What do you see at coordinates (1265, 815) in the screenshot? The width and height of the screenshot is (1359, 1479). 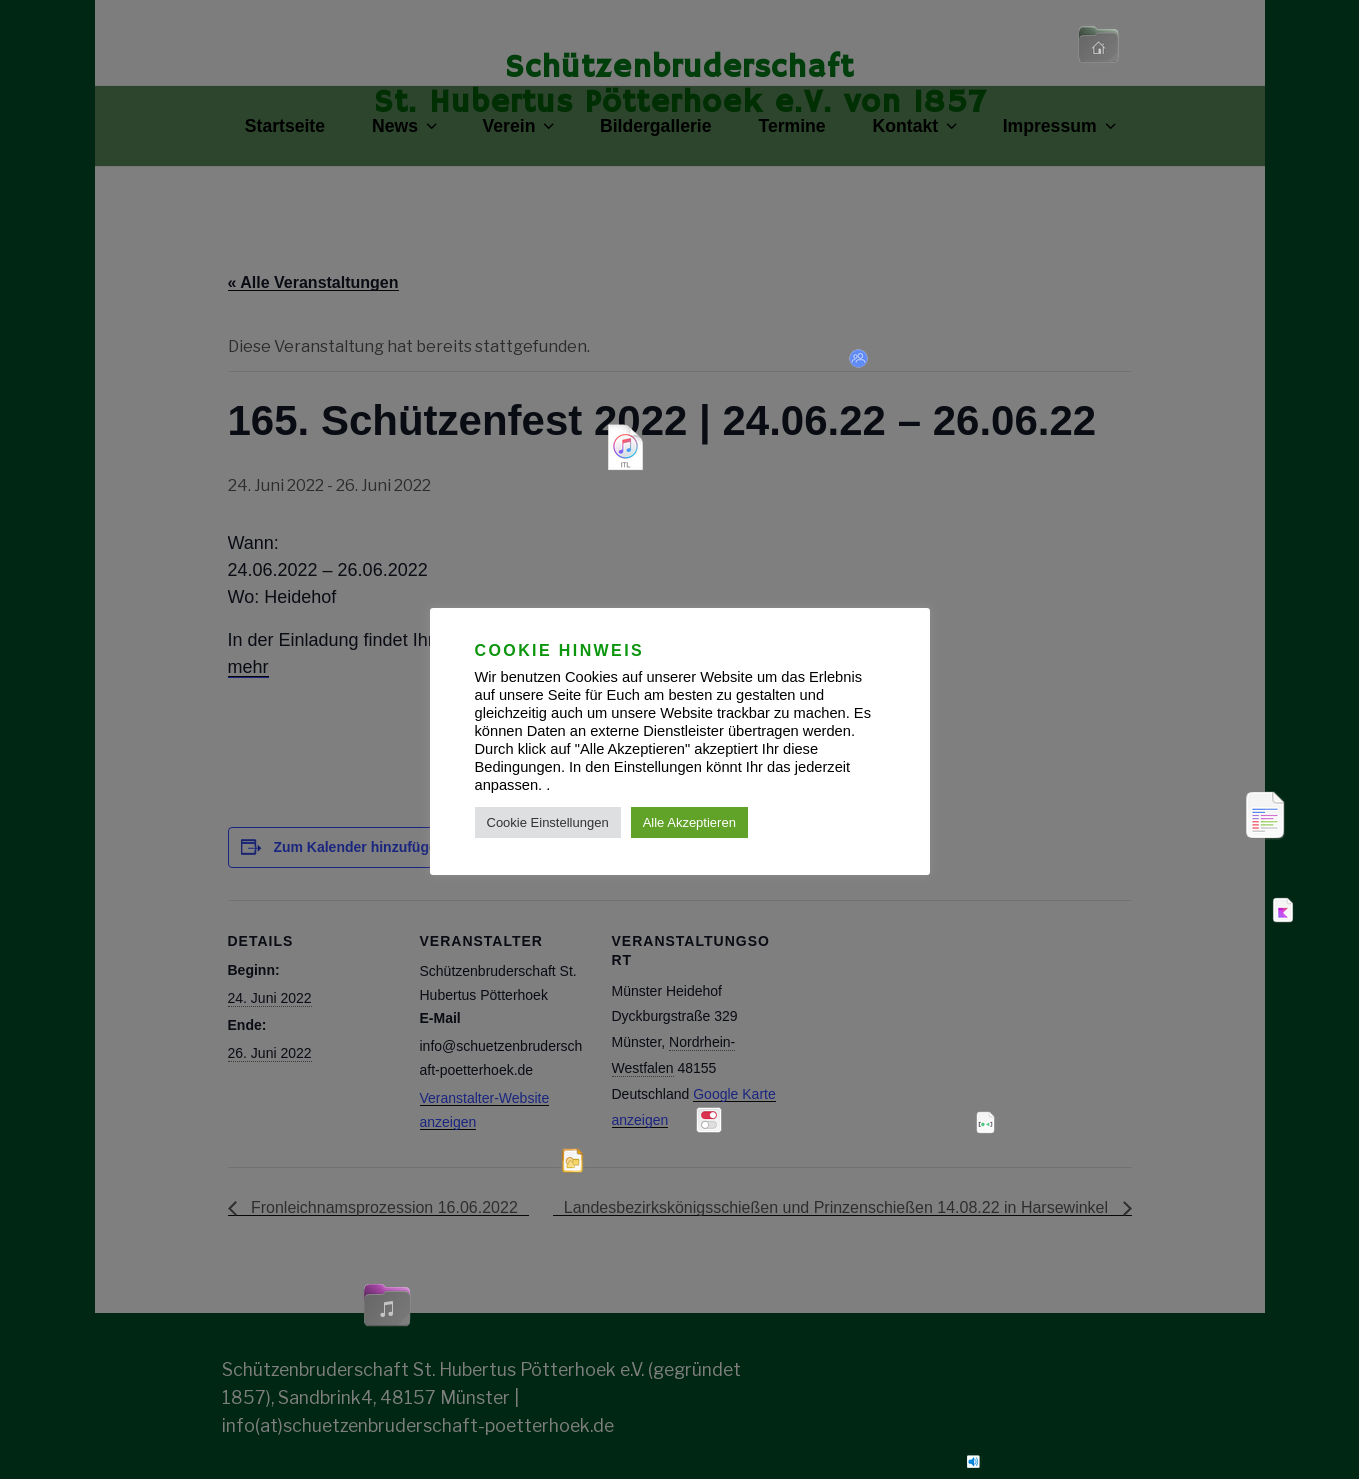 I see `a script or code file` at bounding box center [1265, 815].